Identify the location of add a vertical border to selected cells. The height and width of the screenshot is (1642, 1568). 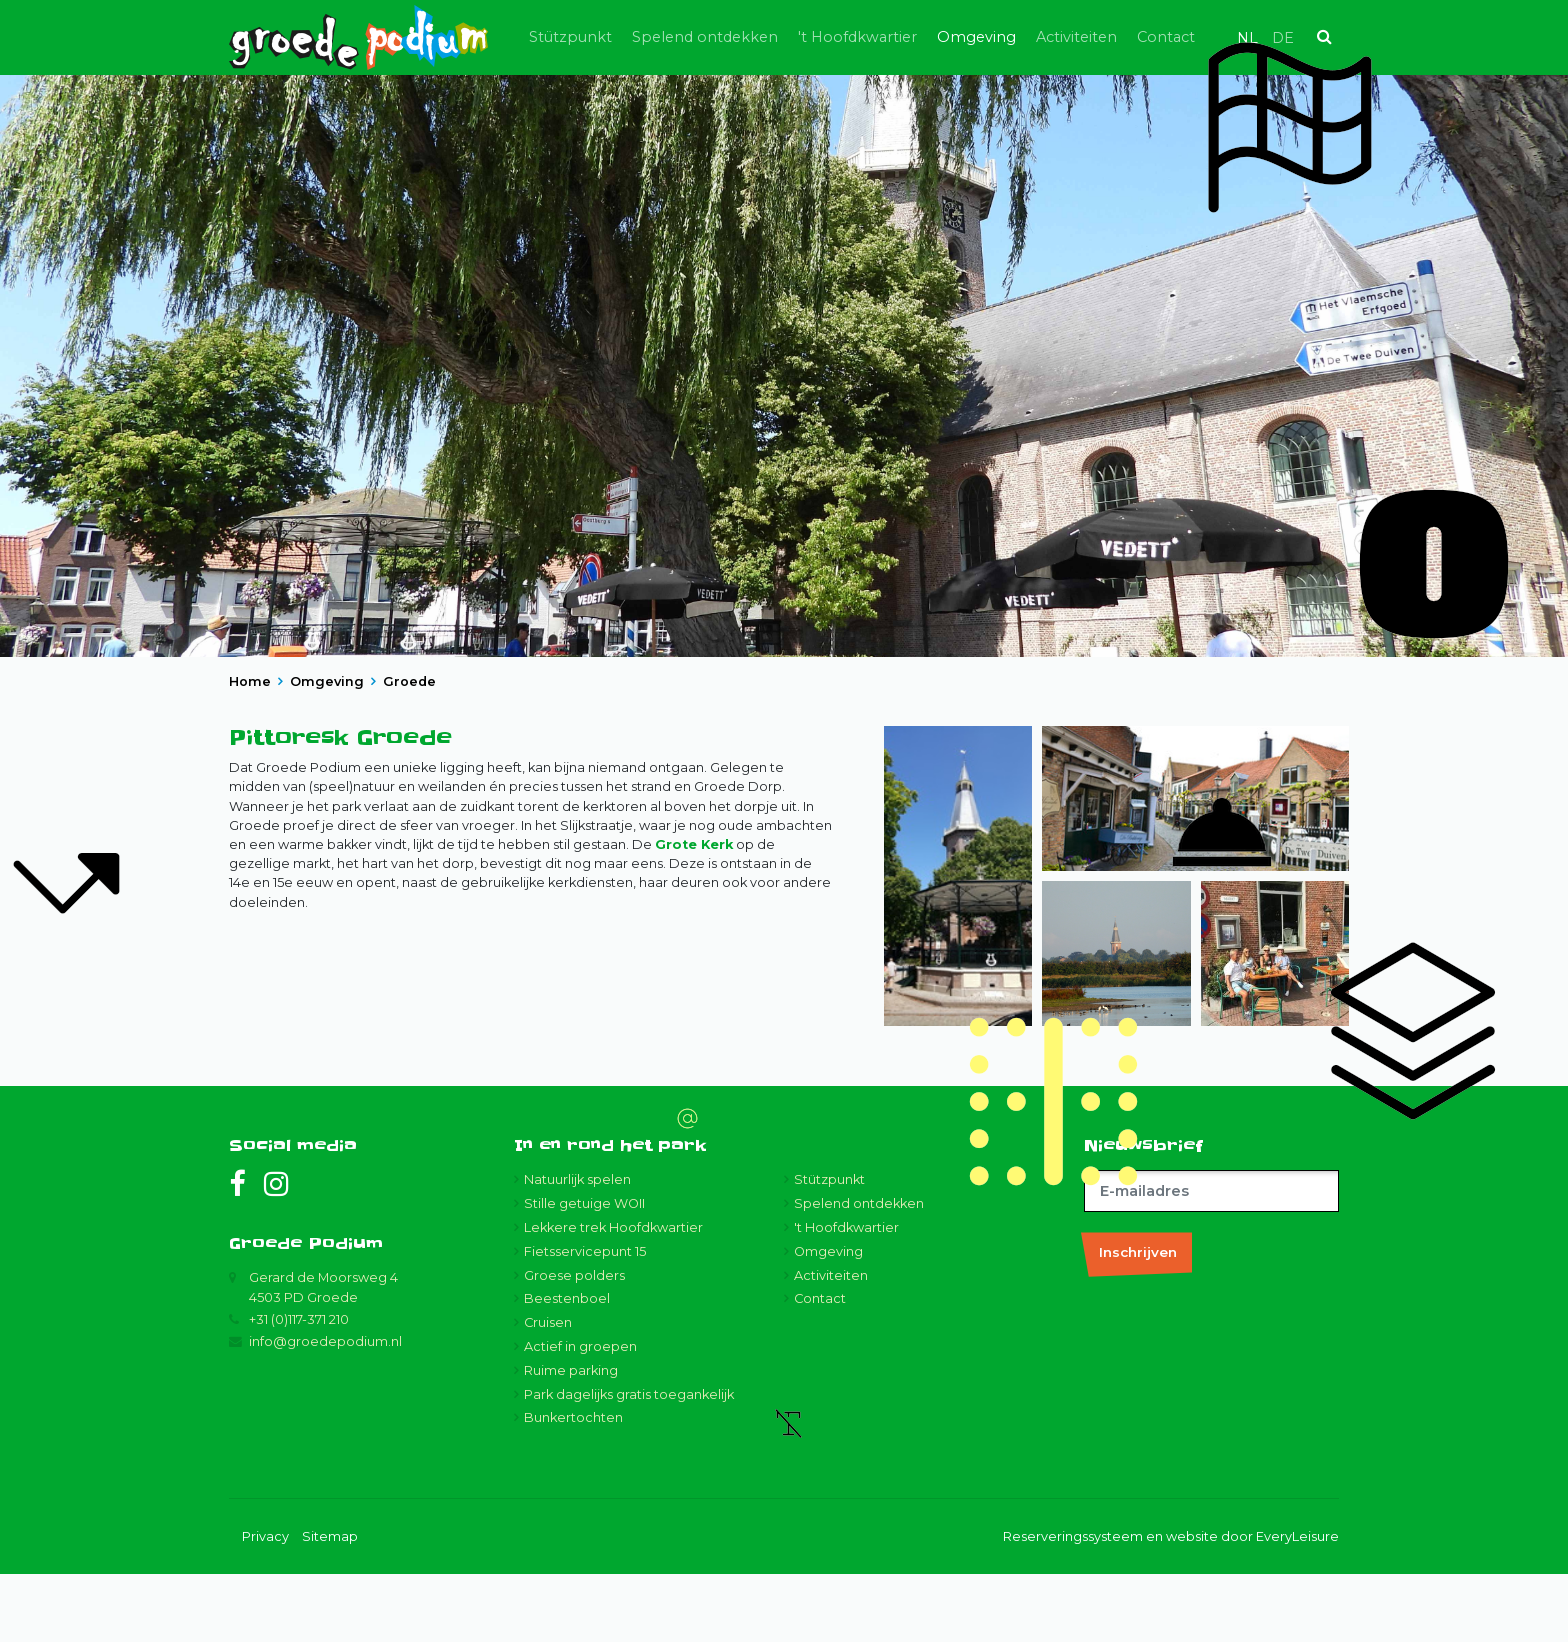
(1053, 1101).